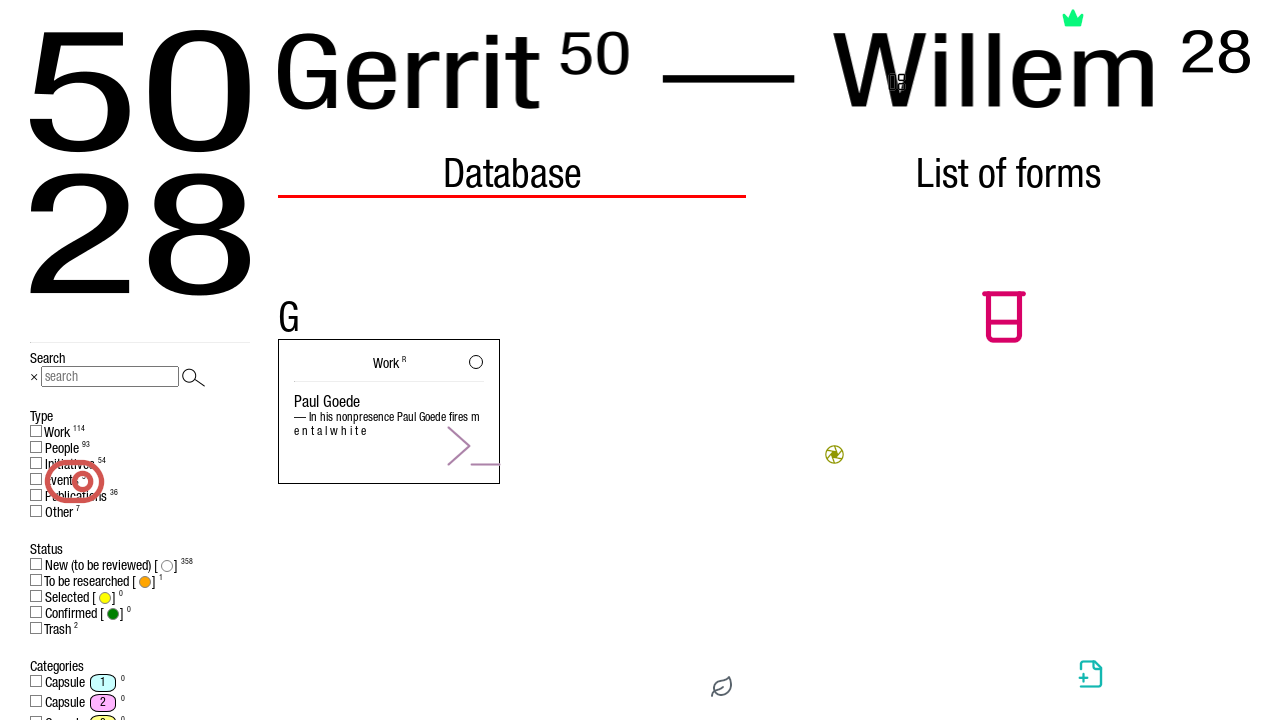 Image resolution: width=1280 pixels, height=720 pixels. What do you see at coordinates (1004, 317) in the screenshot?
I see `access experimental or beta features` at bounding box center [1004, 317].